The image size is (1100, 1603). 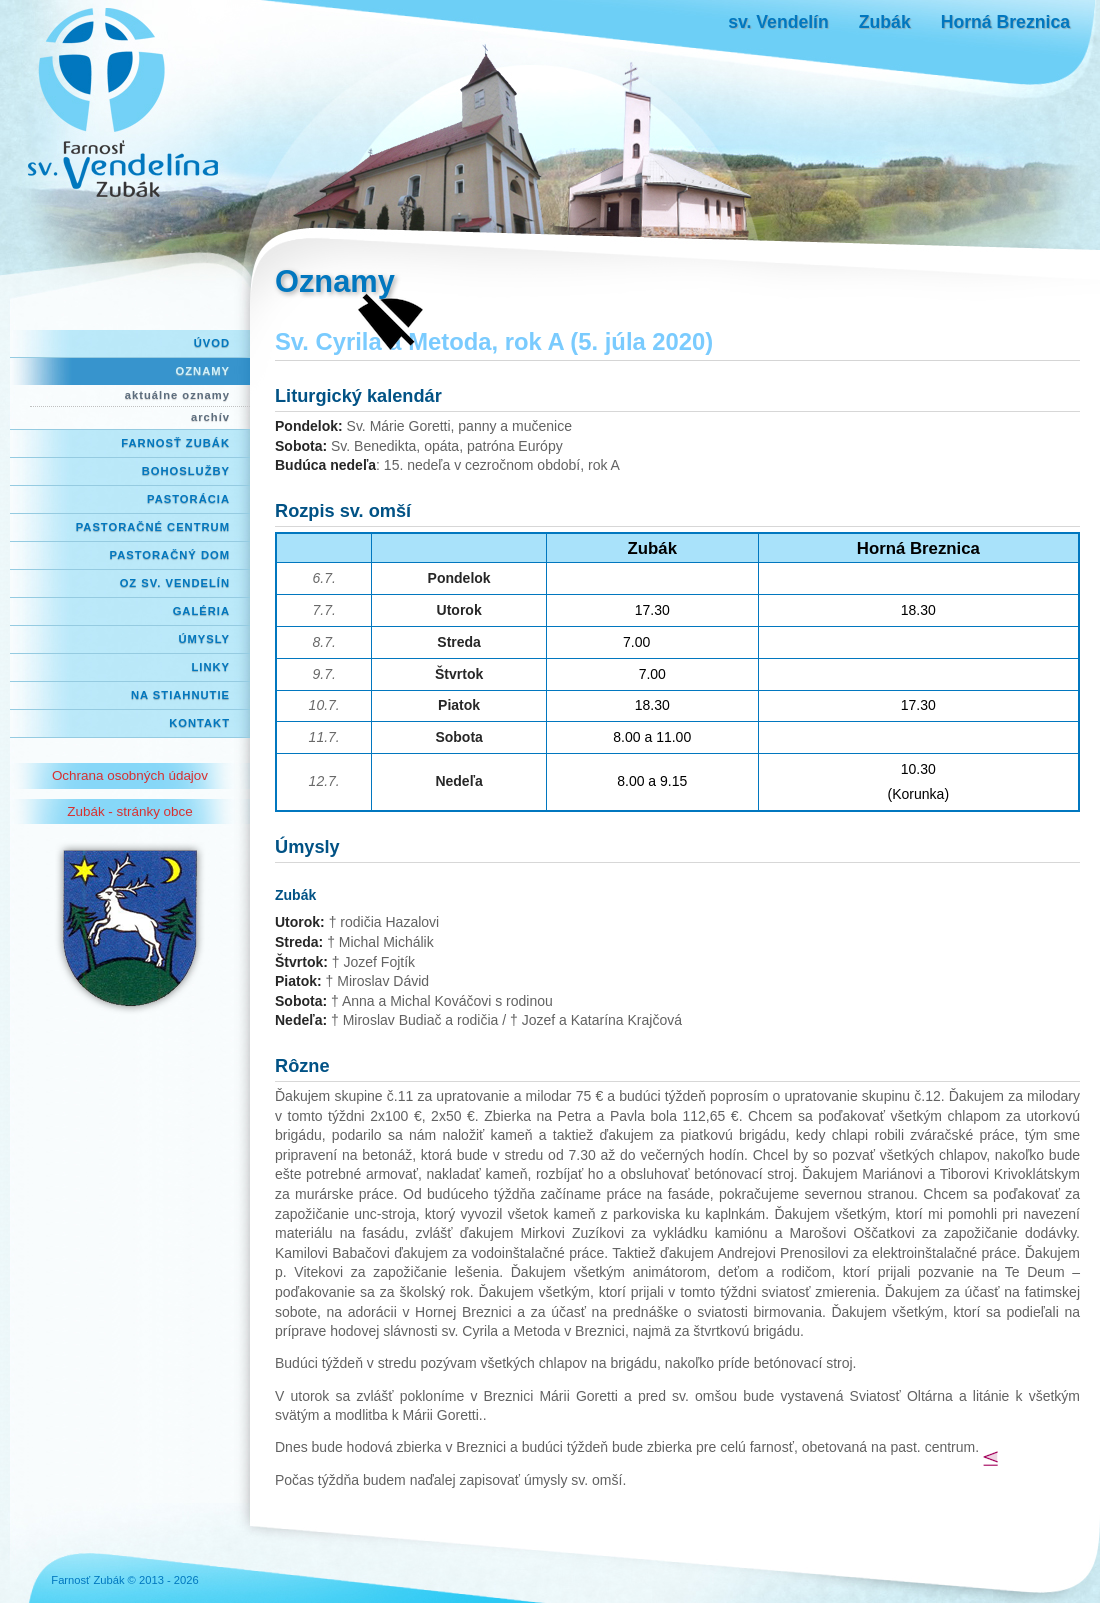 What do you see at coordinates (390, 323) in the screenshot?
I see `indicates wifi is disabled or unavailable` at bounding box center [390, 323].